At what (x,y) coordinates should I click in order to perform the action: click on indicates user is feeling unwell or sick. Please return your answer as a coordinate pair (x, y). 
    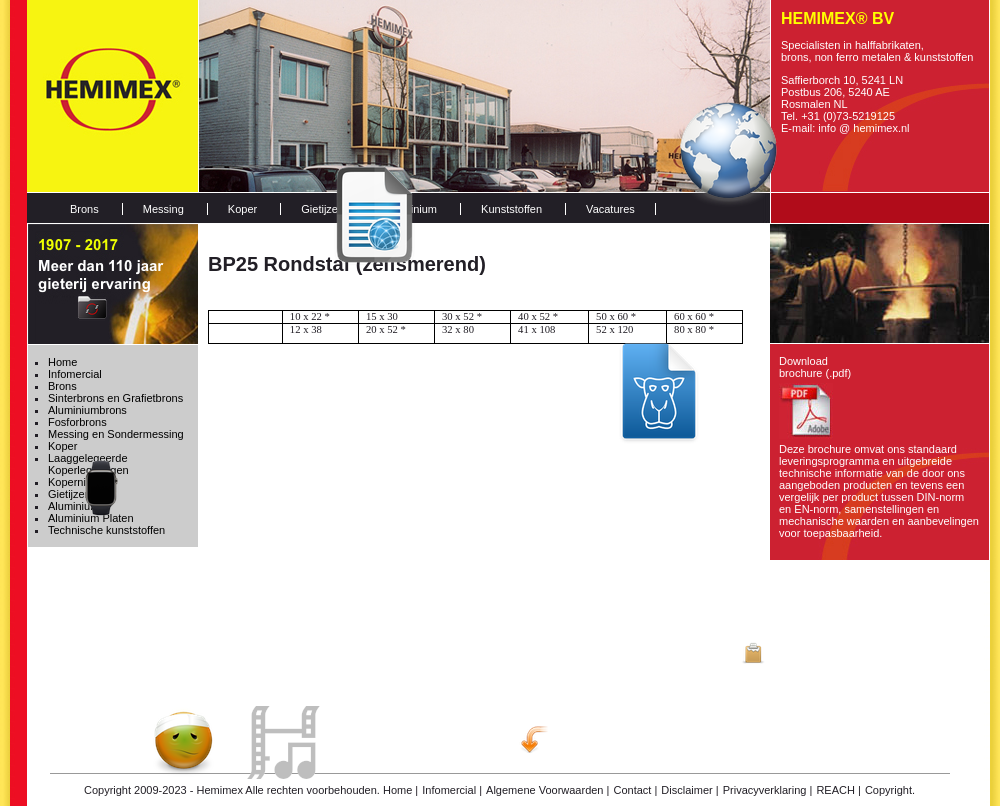
    Looking at the image, I should click on (184, 743).